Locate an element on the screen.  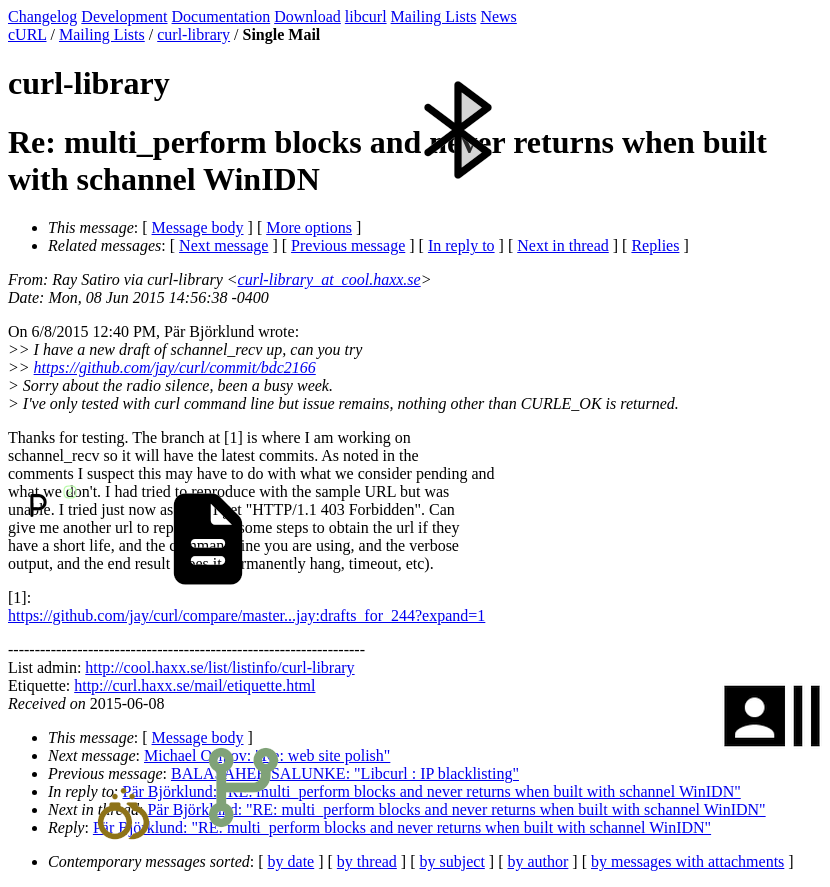
toggle bluetooth connectivity on or off is located at coordinates (458, 130).